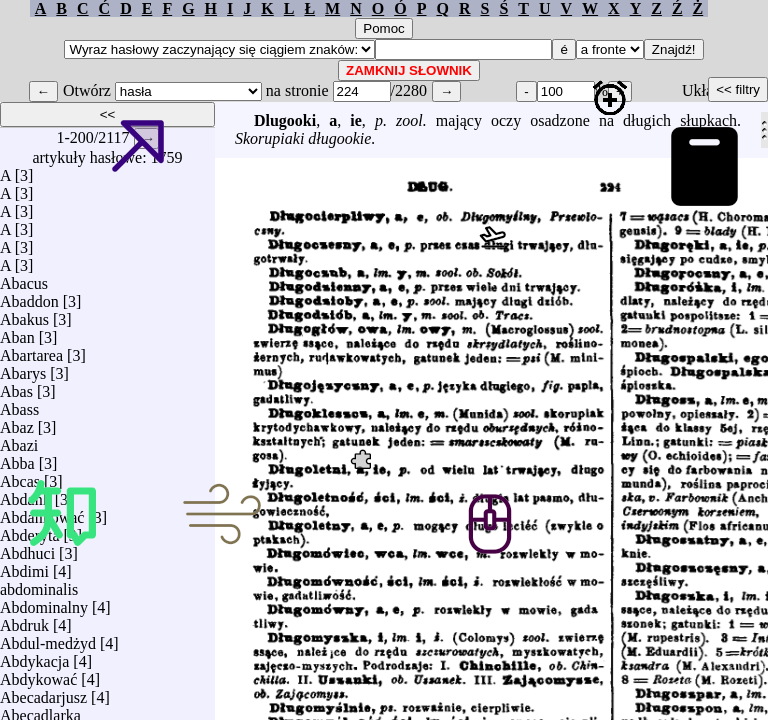 The height and width of the screenshot is (720, 768). Describe the element at coordinates (138, 146) in the screenshot. I see `open link in new tab or window` at that location.